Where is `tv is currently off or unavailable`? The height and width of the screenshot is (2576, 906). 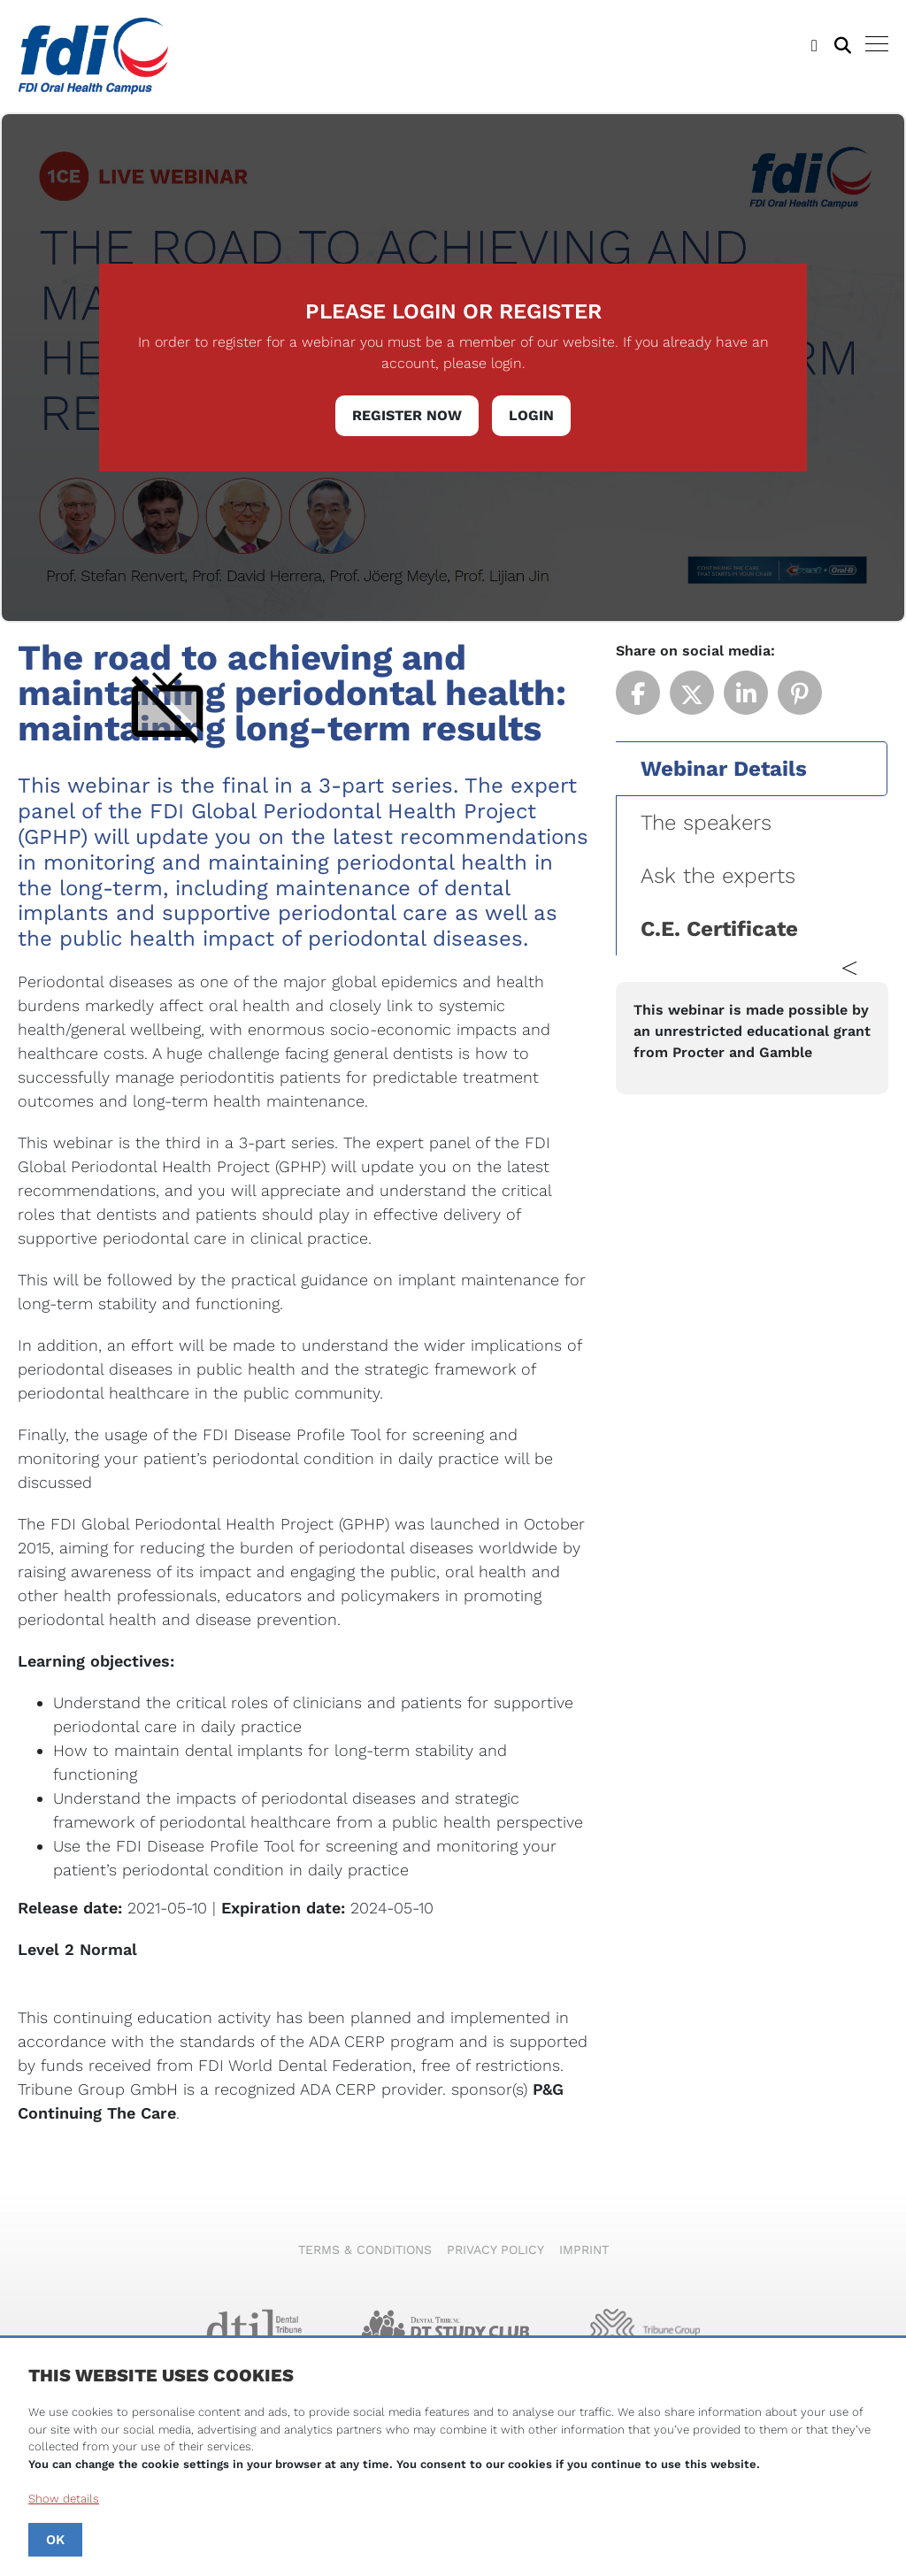 tv is currently off or unavailable is located at coordinates (167, 708).